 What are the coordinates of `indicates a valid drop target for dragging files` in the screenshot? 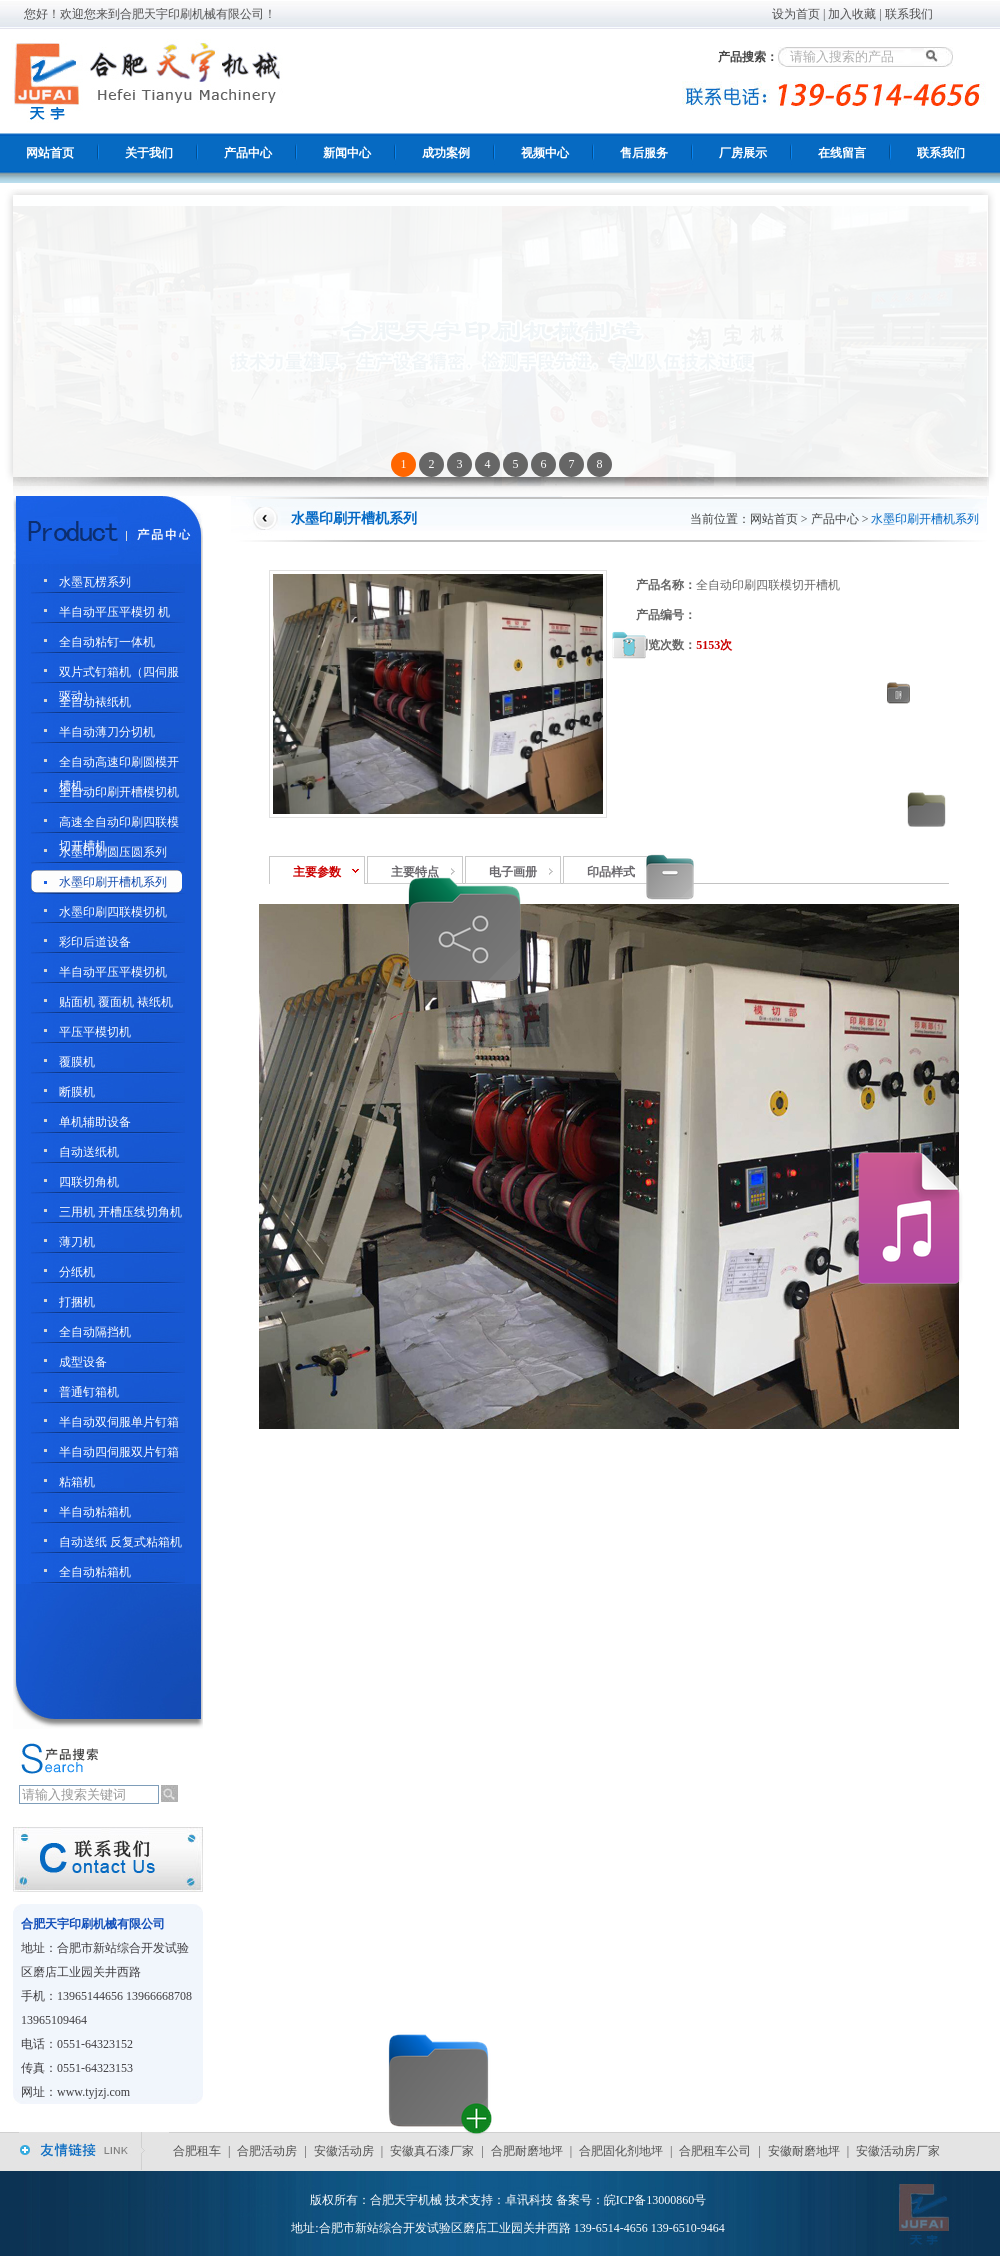 It's located at (926, 809).